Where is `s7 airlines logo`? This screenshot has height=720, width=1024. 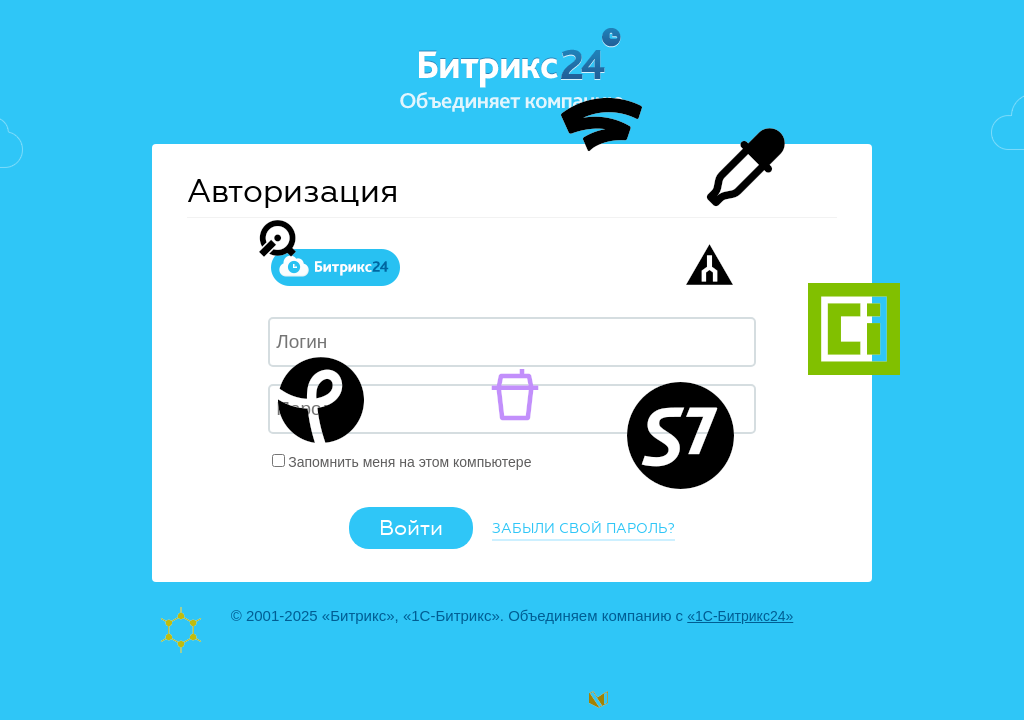
s7 airlines logo is located at coordinates (680, 435).